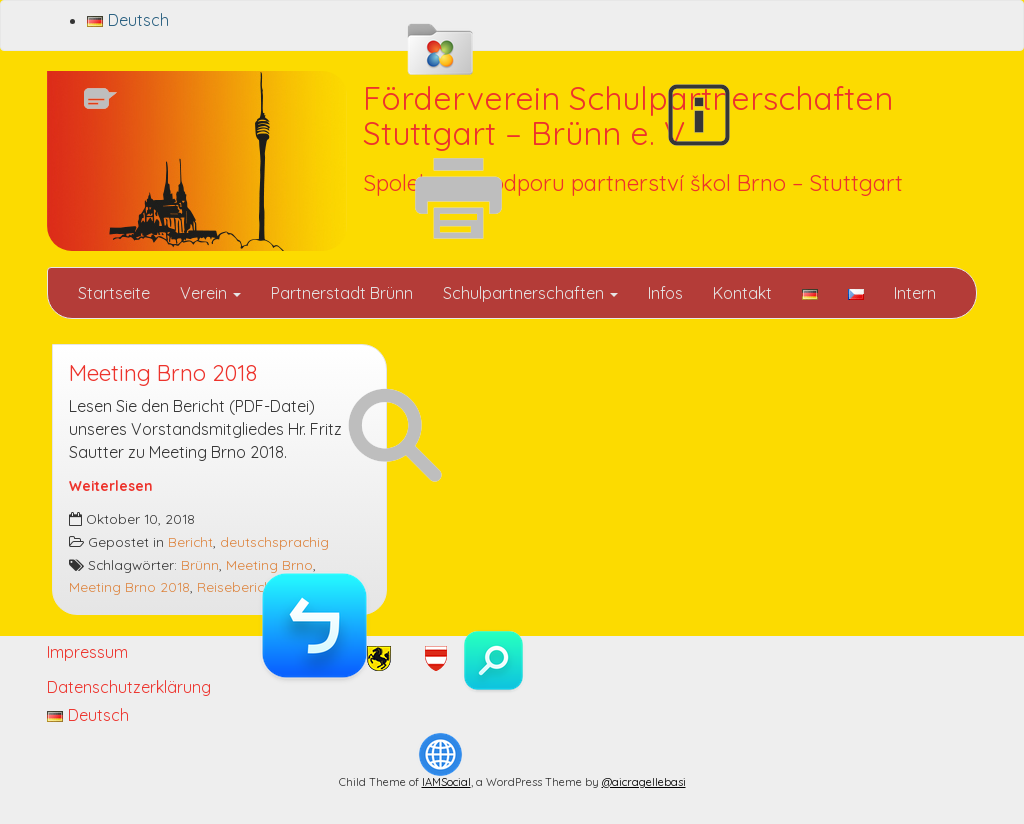 Image resolution: width=1024 pixels, height=824 pixels. Describe the element at coordinates (314, 625) in the screenshot. I see `open ibus bopomofo input method app` at that location.